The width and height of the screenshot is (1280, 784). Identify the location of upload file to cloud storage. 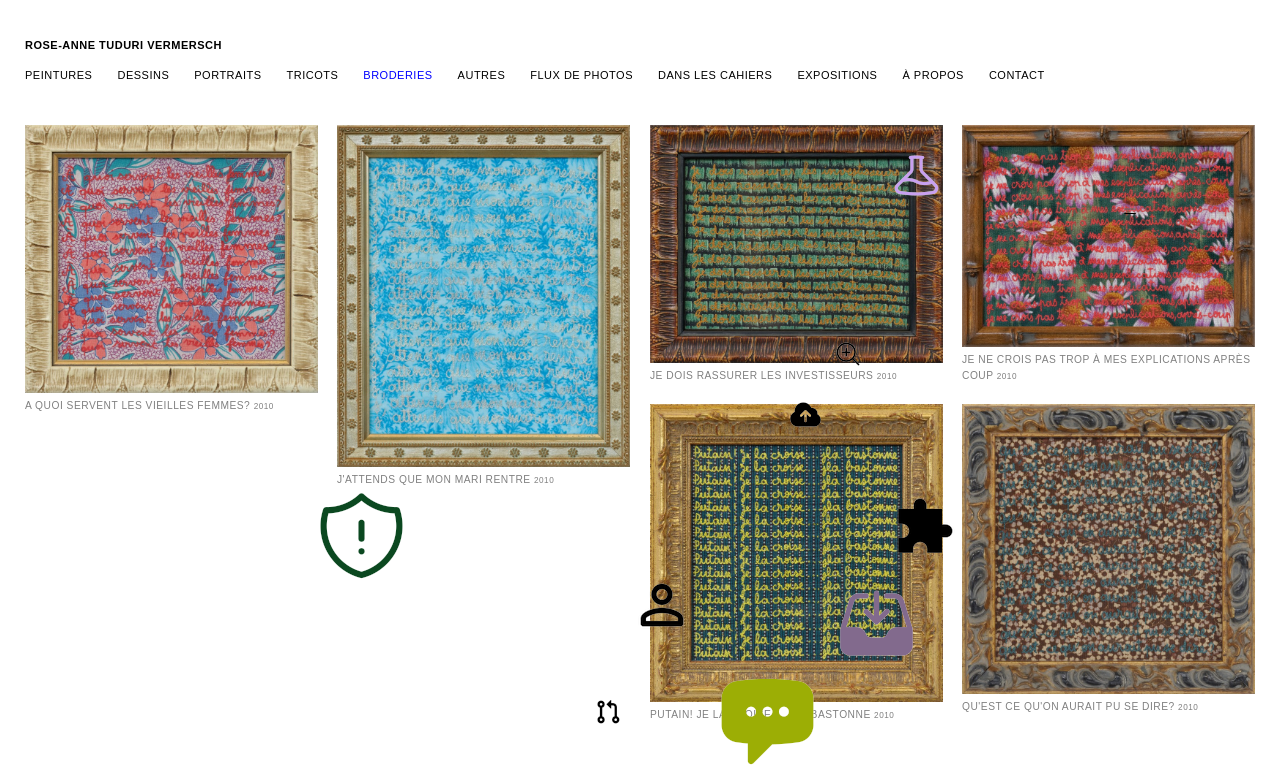
(805, 414).